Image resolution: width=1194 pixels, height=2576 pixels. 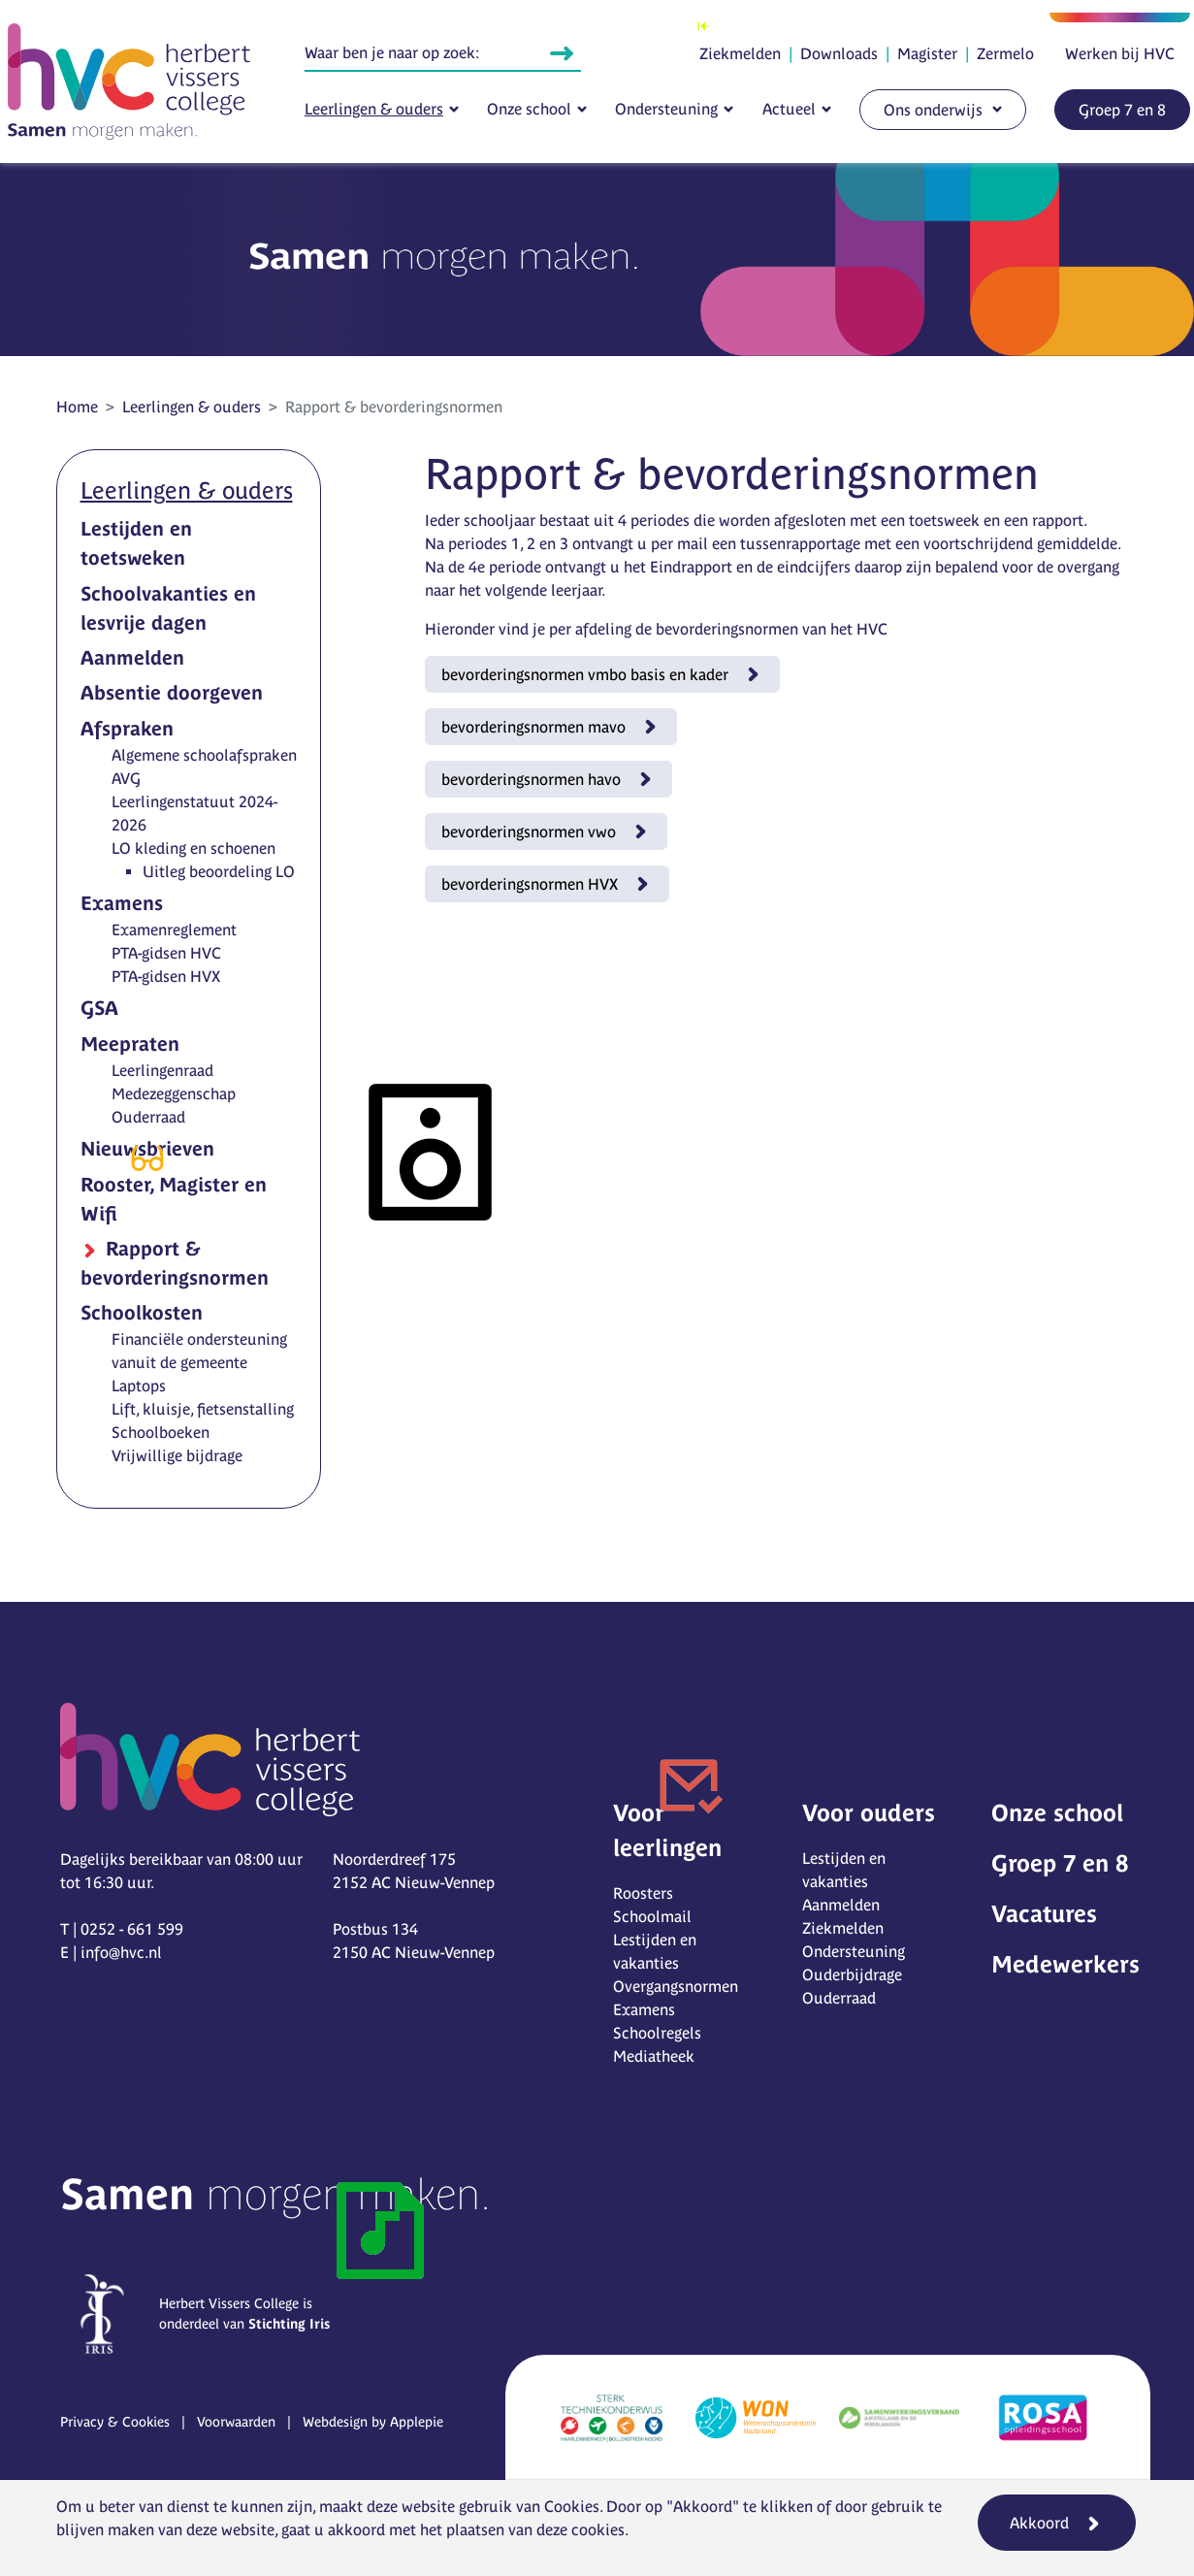 What do you see at coordinates (430, 1152) in the screenshot?
I see `adjust speaker or audio output settings` at bounding box center [430, 1152].